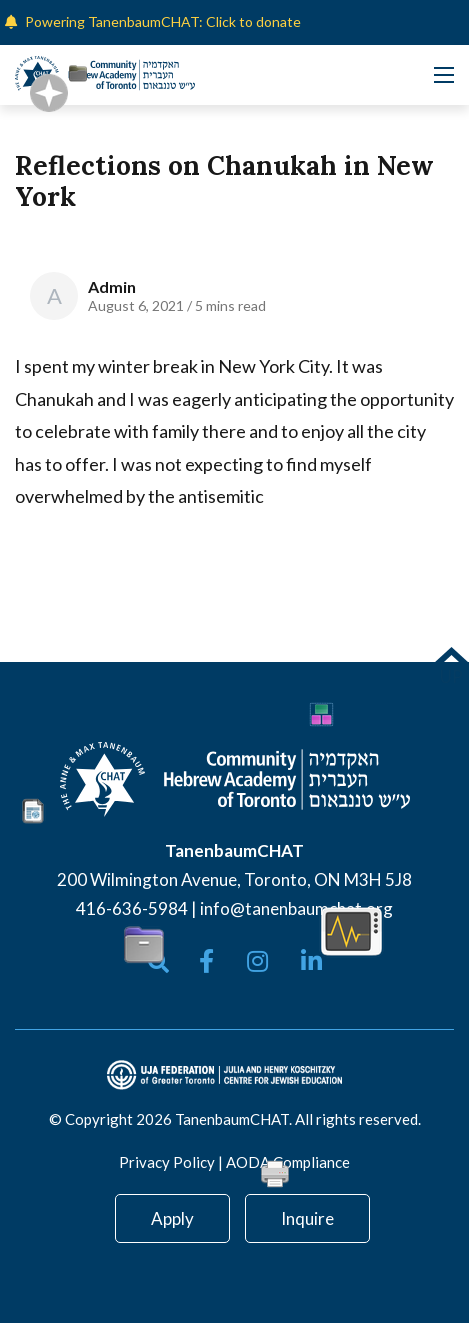  What do you see at coordinates (33, 811) in the screenshot?
I see `open a web template document file` at bounding box center [33, 811].